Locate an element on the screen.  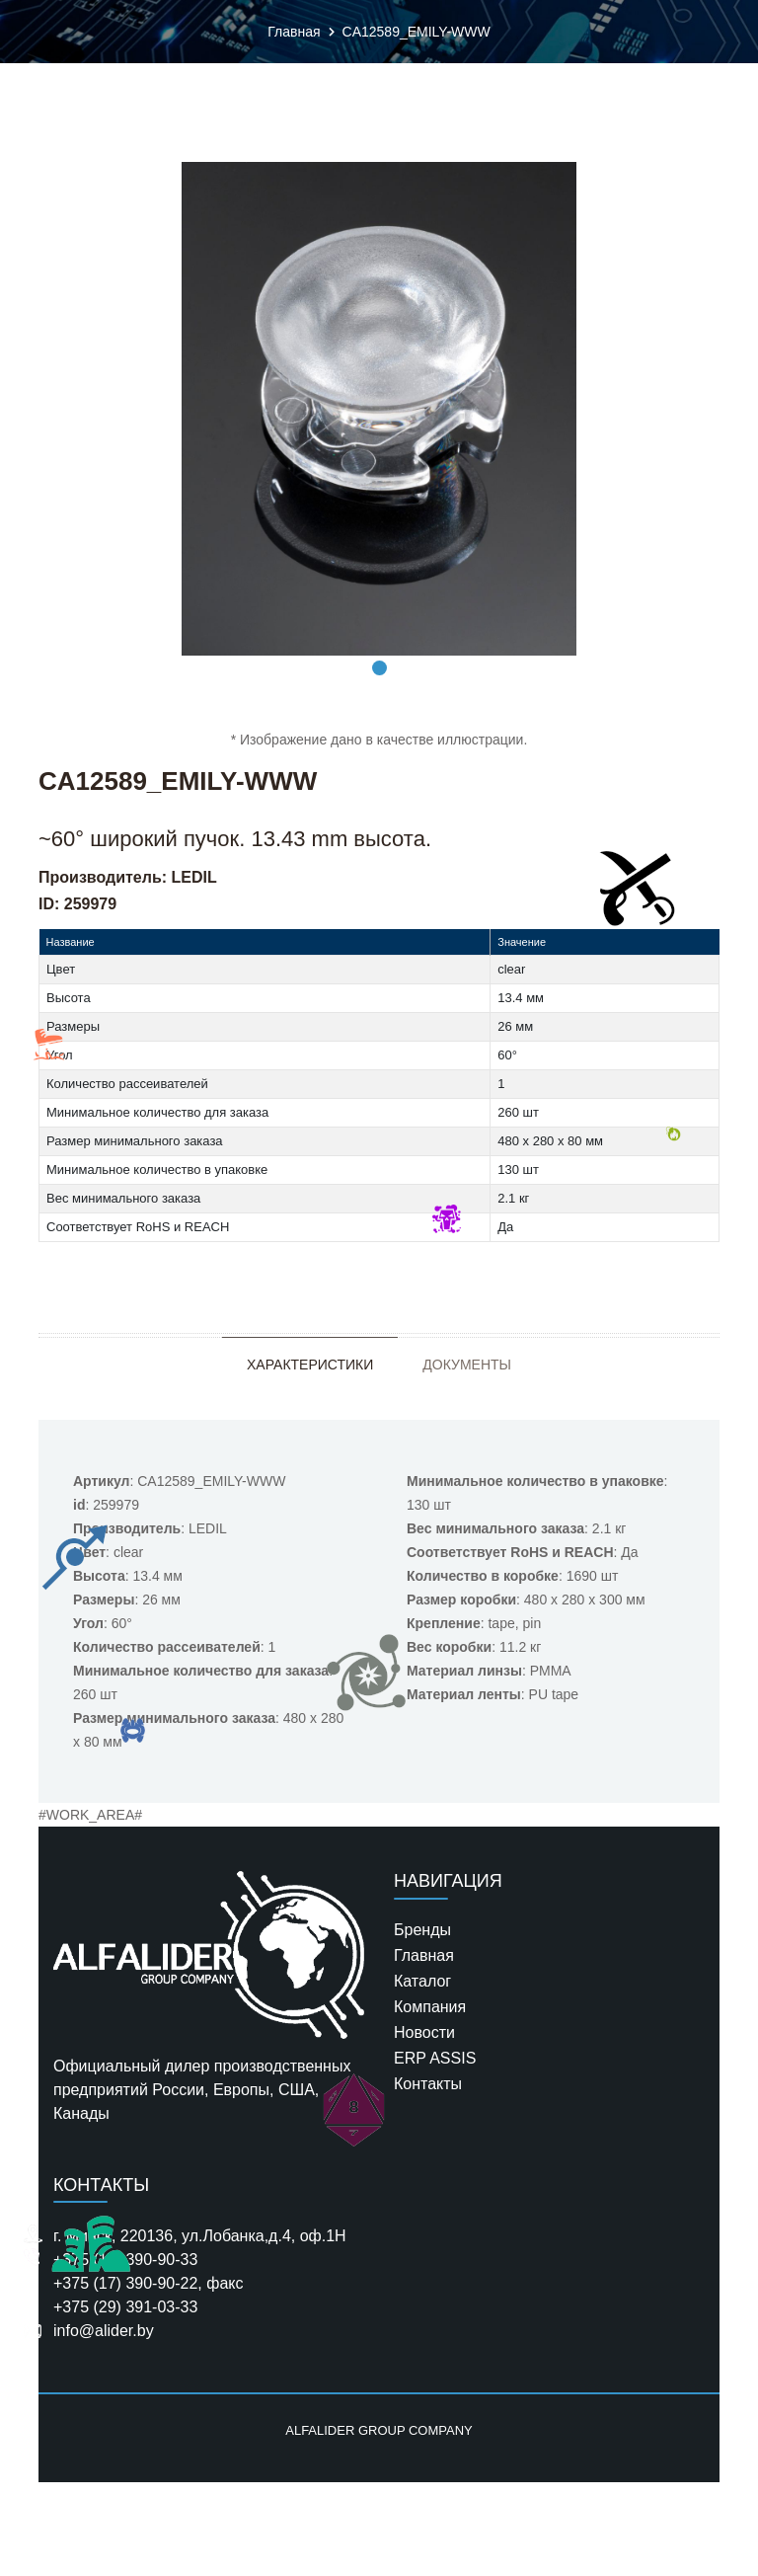
indicates an alternate route or detour ahead is located at coordinates (75, 1557).